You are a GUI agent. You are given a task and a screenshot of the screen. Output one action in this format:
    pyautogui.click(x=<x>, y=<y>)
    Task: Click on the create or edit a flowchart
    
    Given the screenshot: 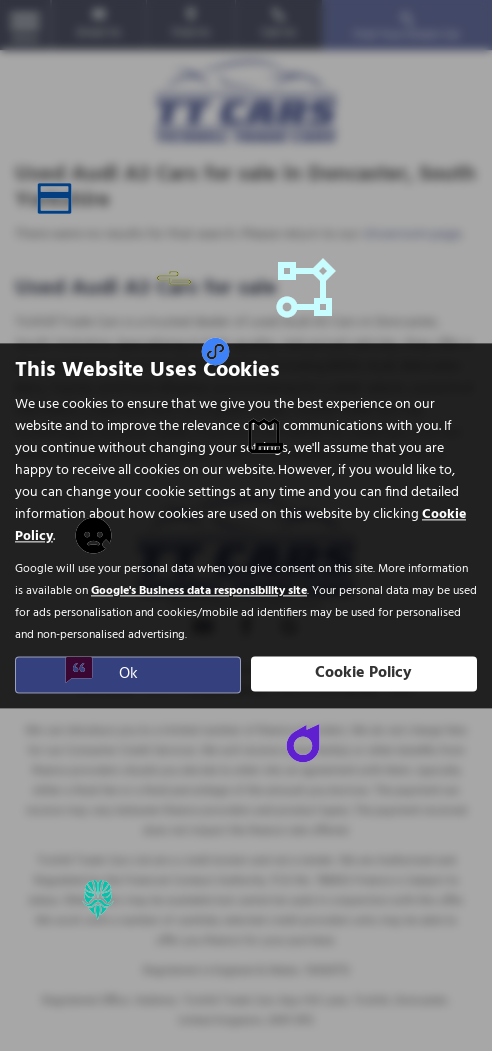 What is the action you would take?
    pyautogui.click(x=305, y=289)
    